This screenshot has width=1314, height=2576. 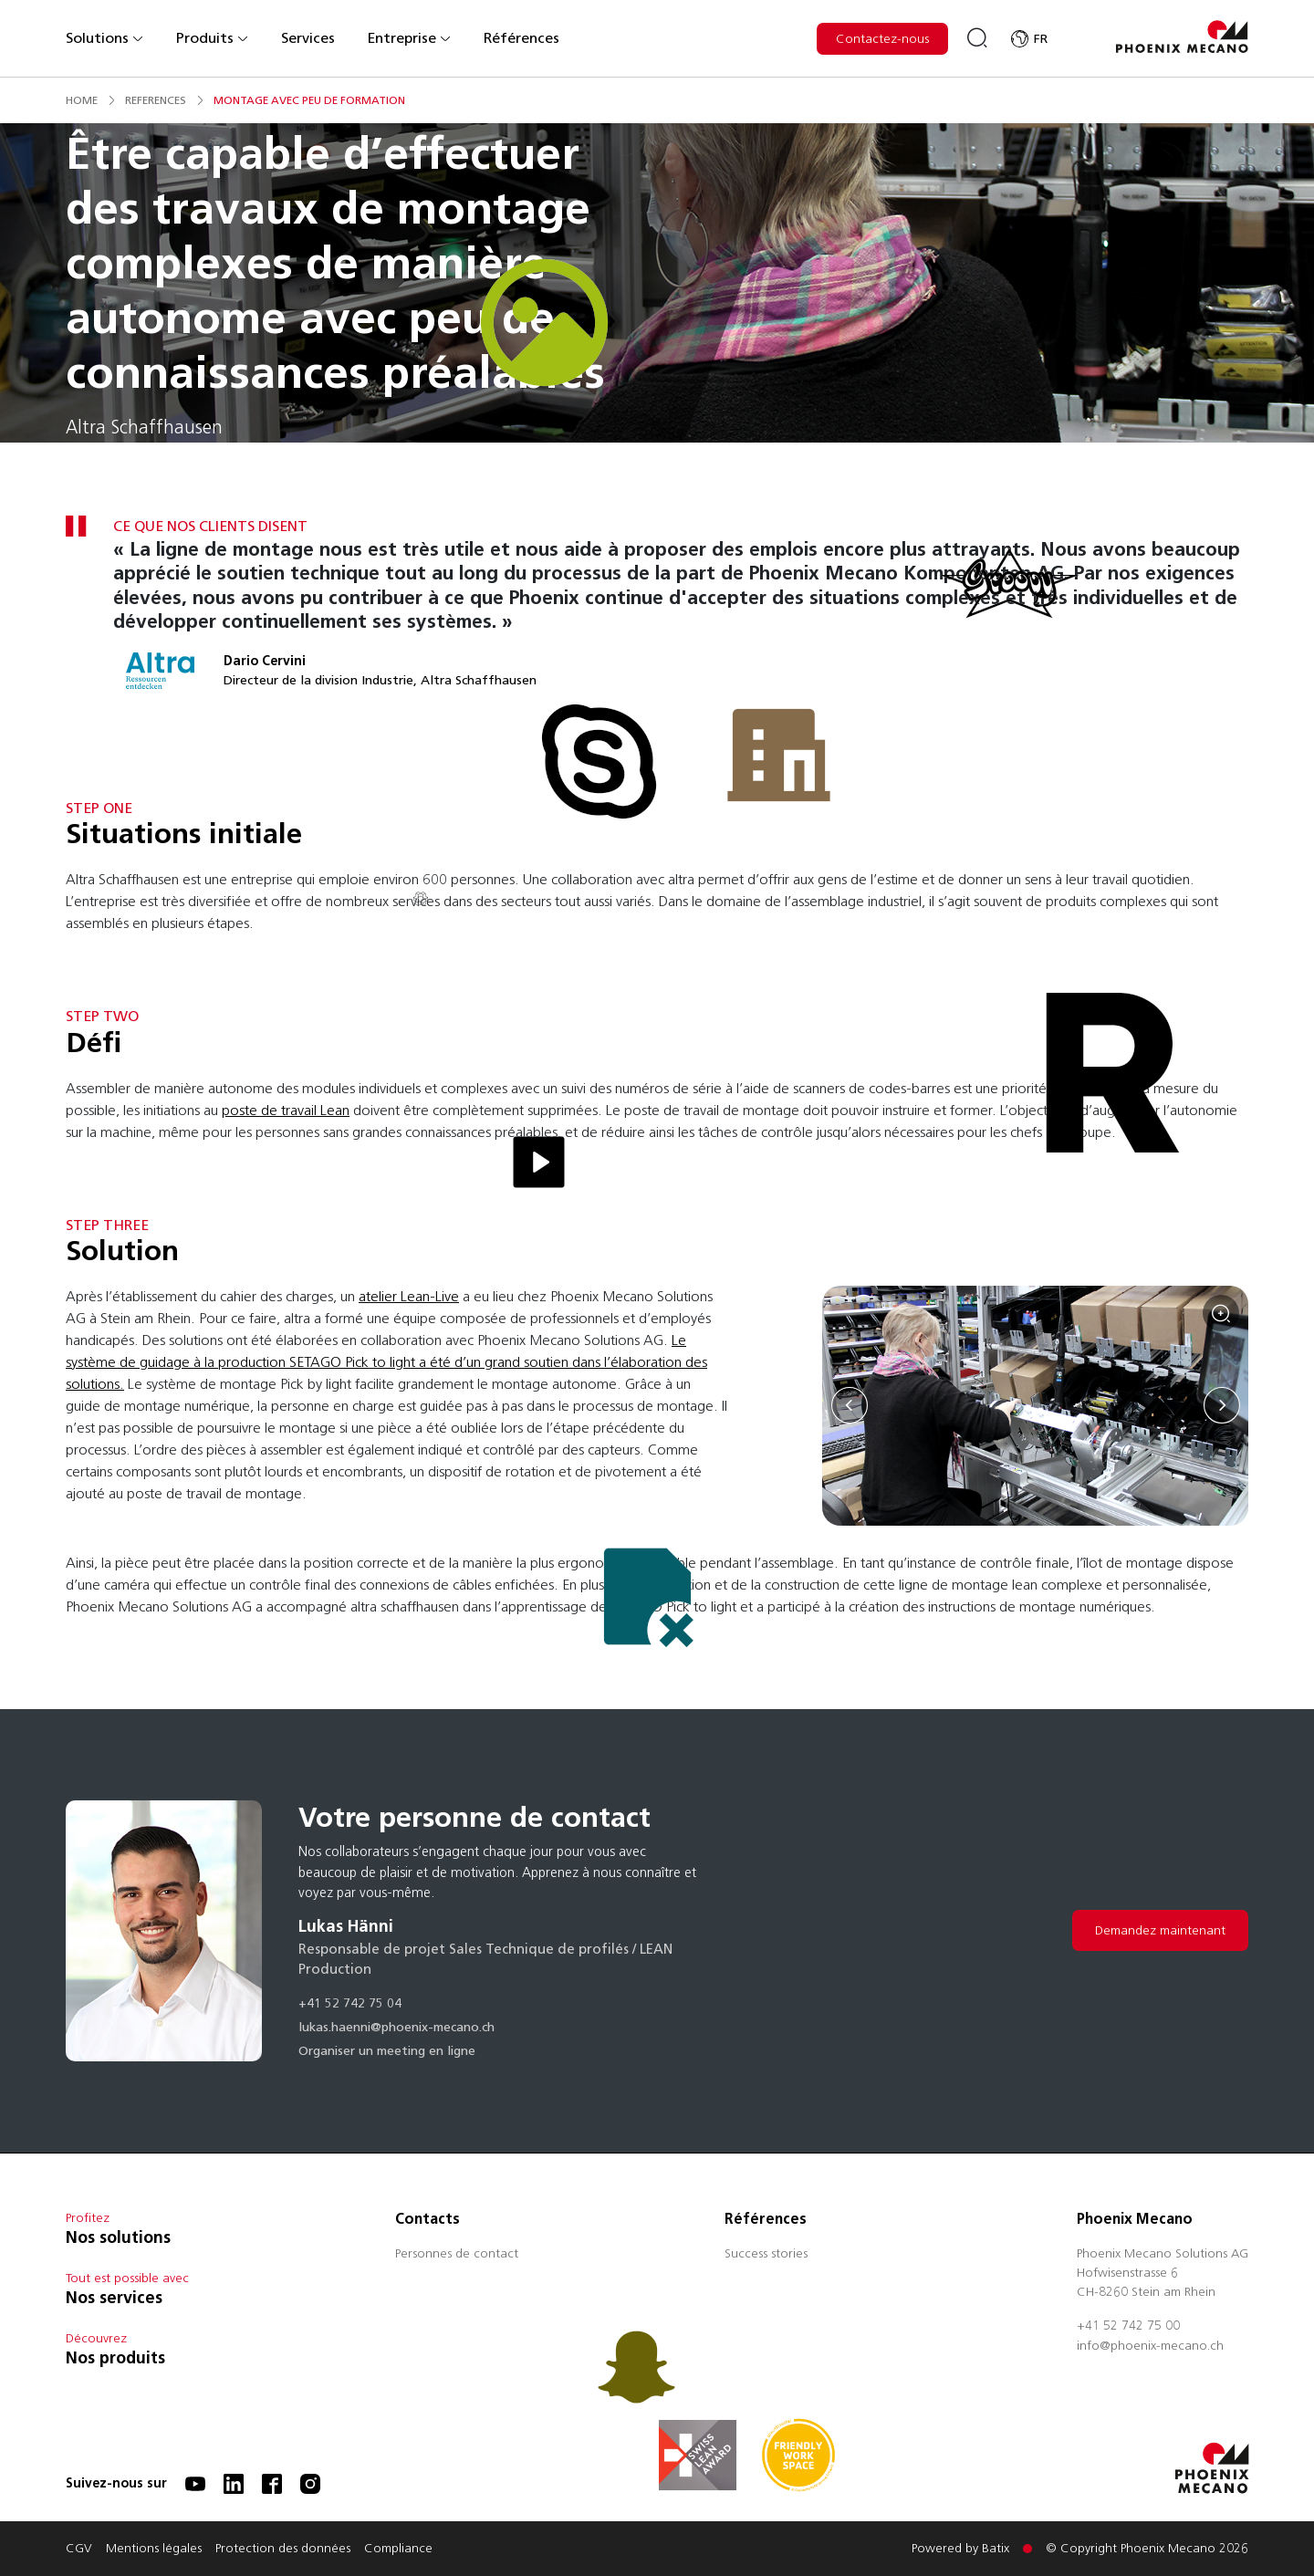 I want to click on play video content, so click(x=538, y=1162).